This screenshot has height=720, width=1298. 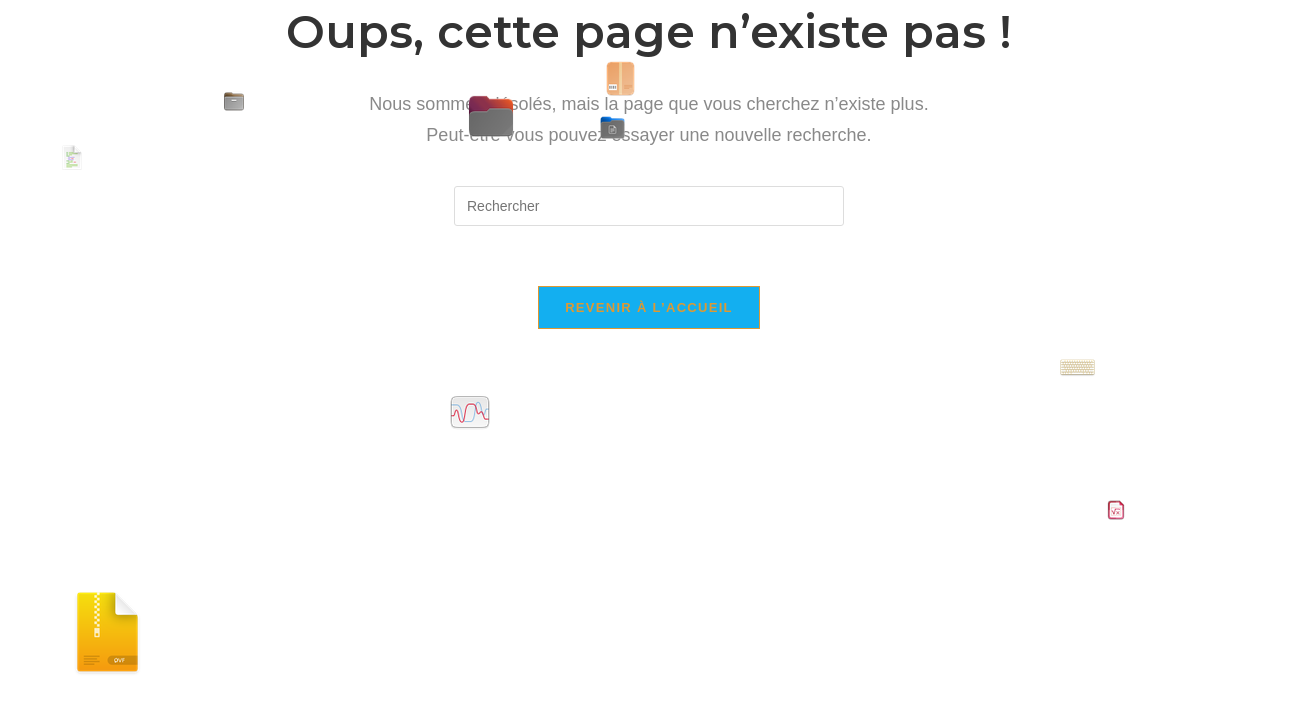 I want to click on indicates keyboard with yellow backlighting enabled, so click(x=1077, y=367).